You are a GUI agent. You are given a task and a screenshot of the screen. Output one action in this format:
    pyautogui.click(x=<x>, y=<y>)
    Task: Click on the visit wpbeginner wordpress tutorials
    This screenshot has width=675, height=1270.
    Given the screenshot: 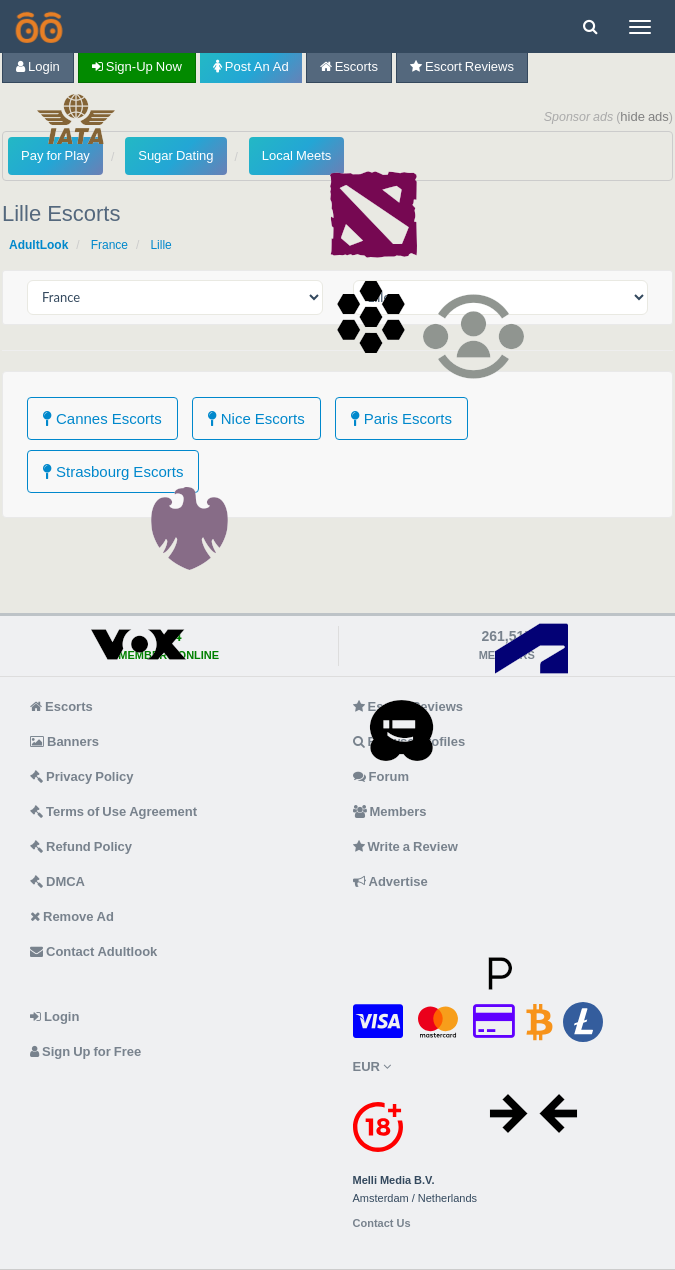 What is the action you would take?
    pyautogui.click(x=401, y=730)
    